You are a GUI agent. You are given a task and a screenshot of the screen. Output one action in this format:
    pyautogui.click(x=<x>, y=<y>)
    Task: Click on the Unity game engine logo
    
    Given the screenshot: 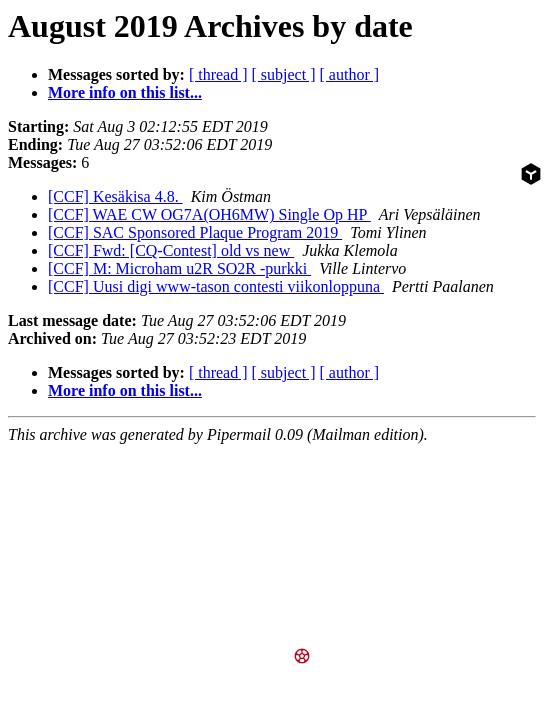 What is the action you would take?
    pyautogui.click(x=531, y=174)
    